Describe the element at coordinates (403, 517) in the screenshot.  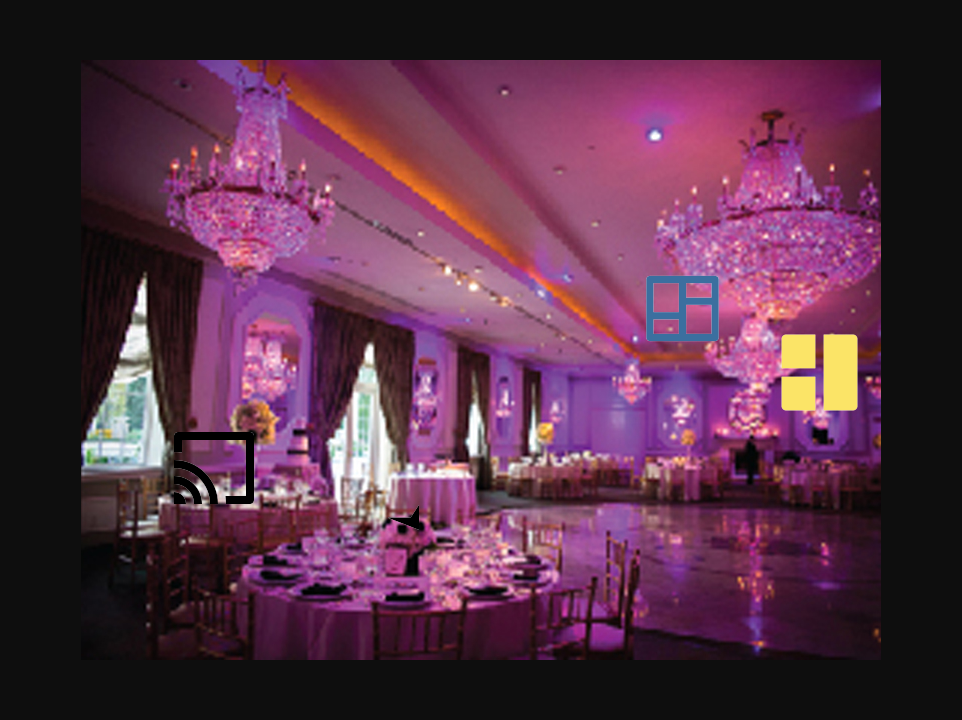
I see `open FACEIT gaming platform` at that location.